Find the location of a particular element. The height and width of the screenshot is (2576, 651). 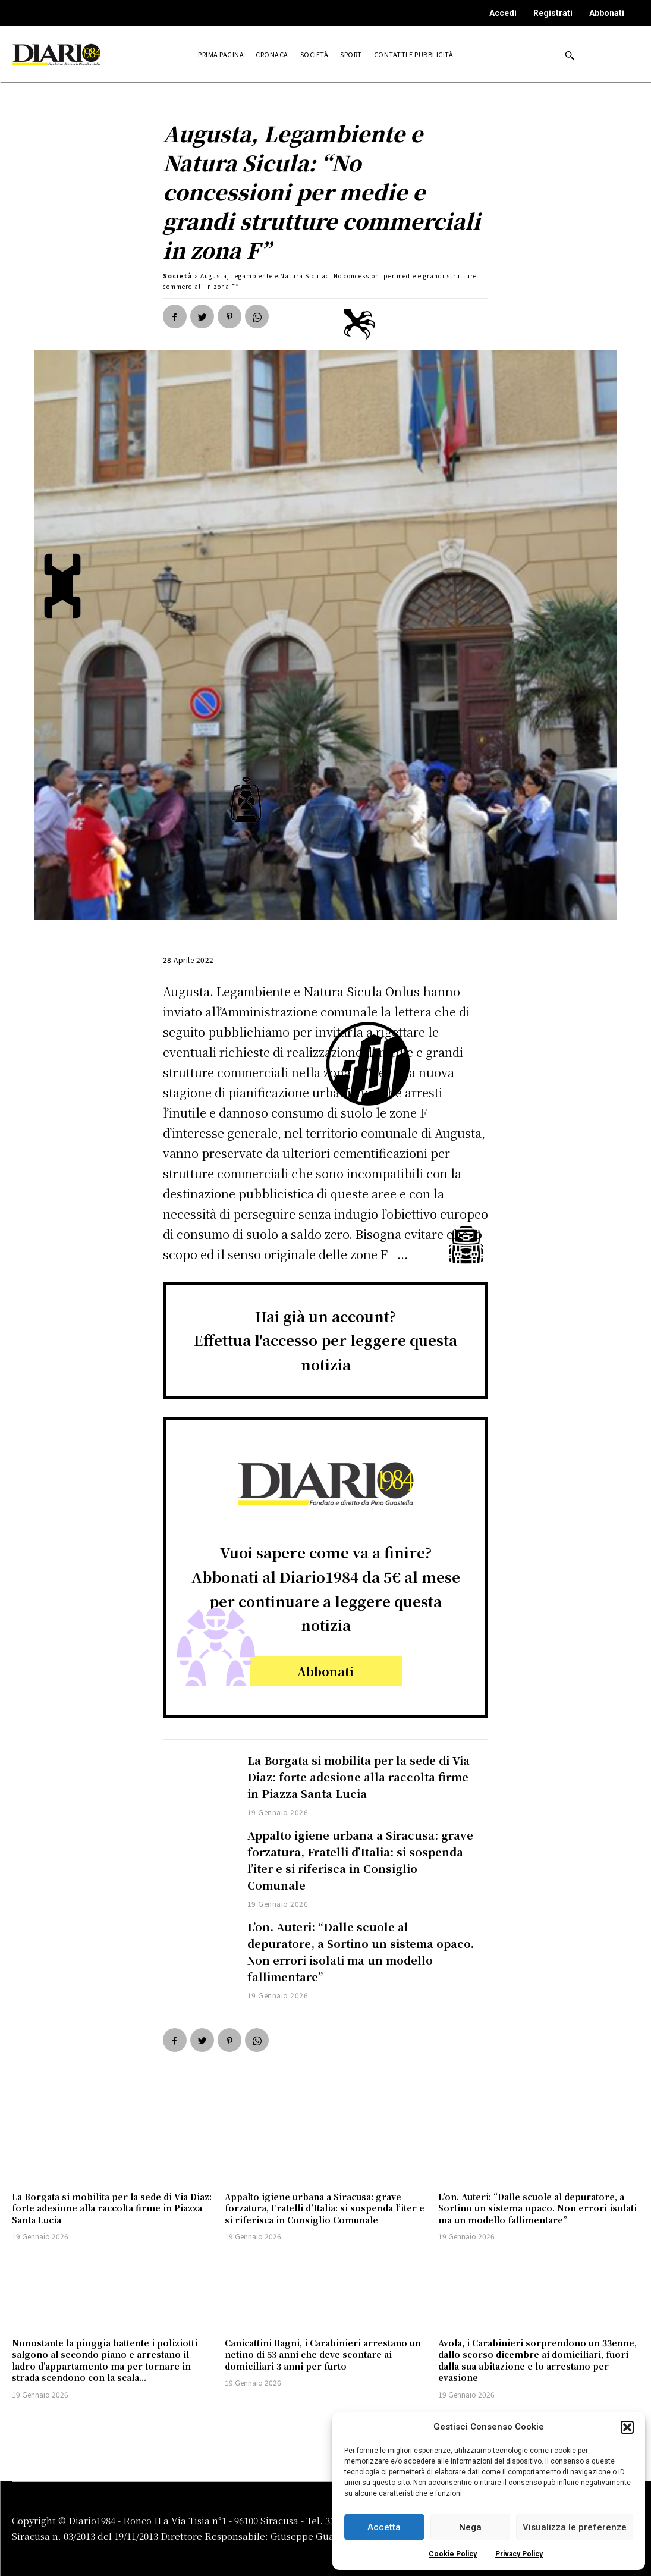

navigate to rocky terrain or mountain area in game is located at coordinates (368, 1063).